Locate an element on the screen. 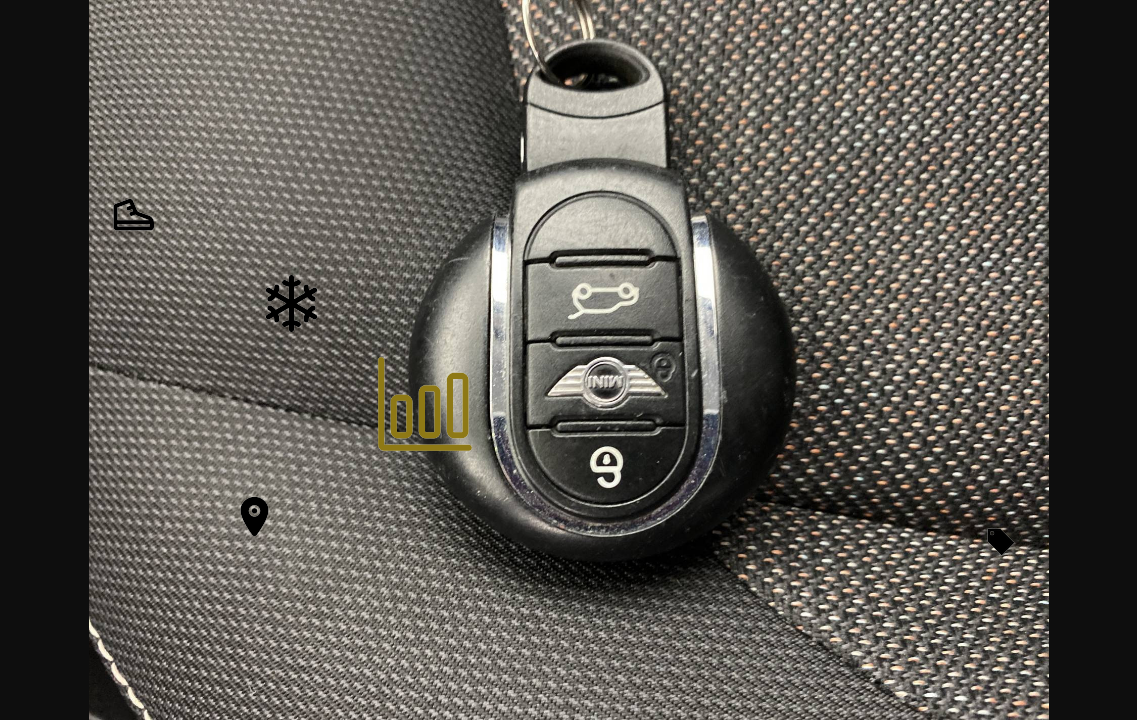  indicates cold or winter weather conditions is located at coordinates (291, 303).